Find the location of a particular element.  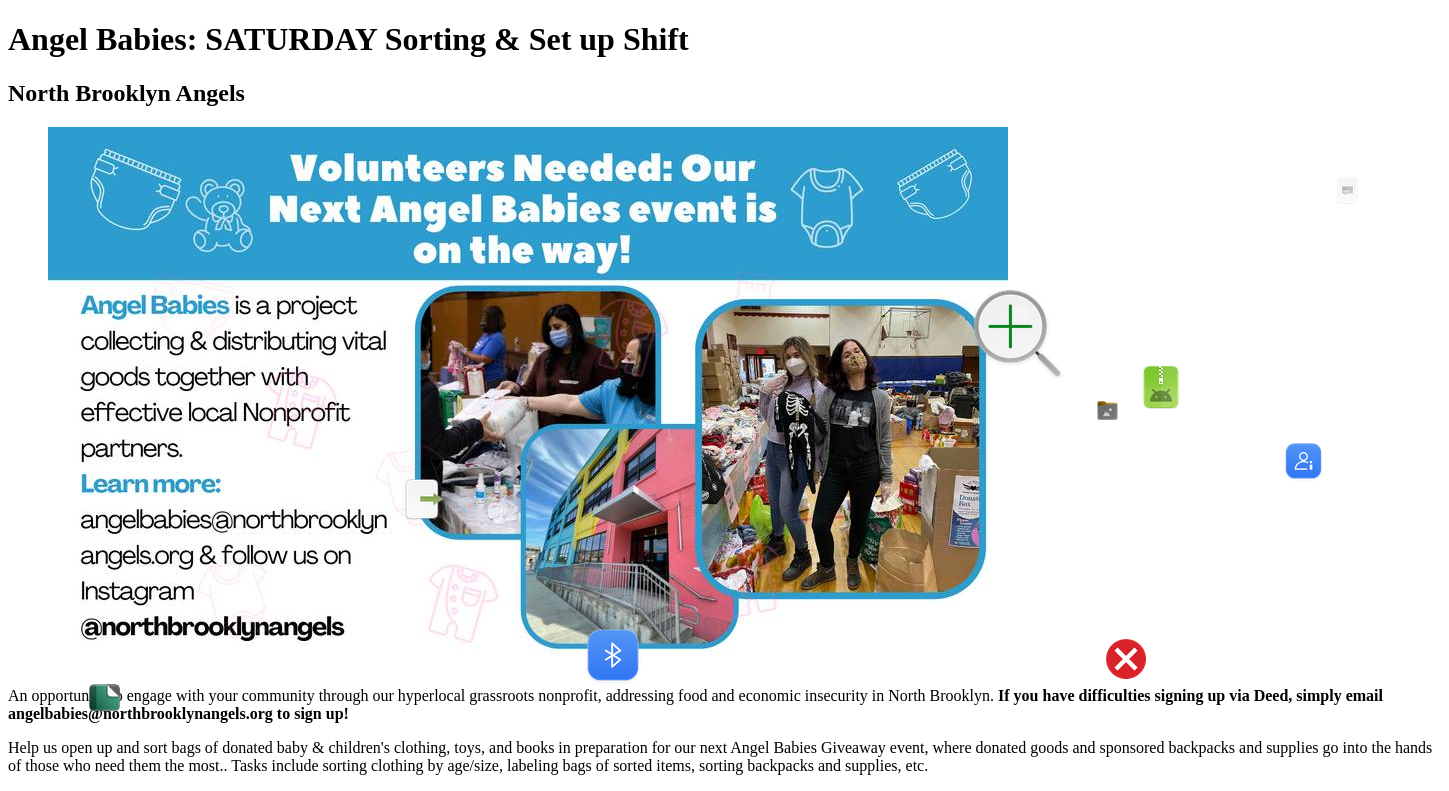

open bluetooth settings is located at coordinates (613, 656).